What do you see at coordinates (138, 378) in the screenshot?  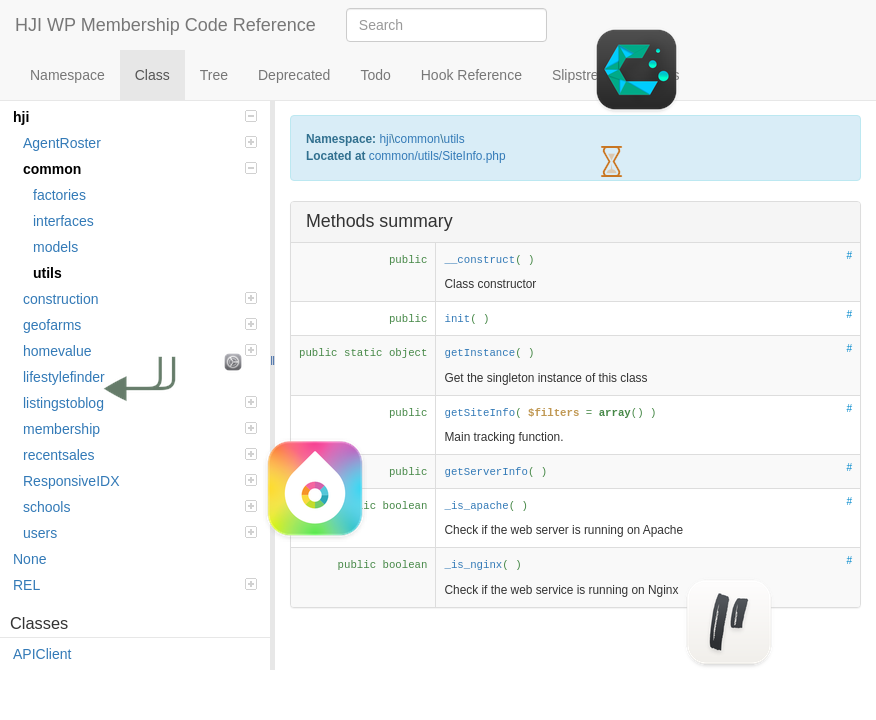 I see `reply to all recipients of an email` at bounding box center [138, 378].